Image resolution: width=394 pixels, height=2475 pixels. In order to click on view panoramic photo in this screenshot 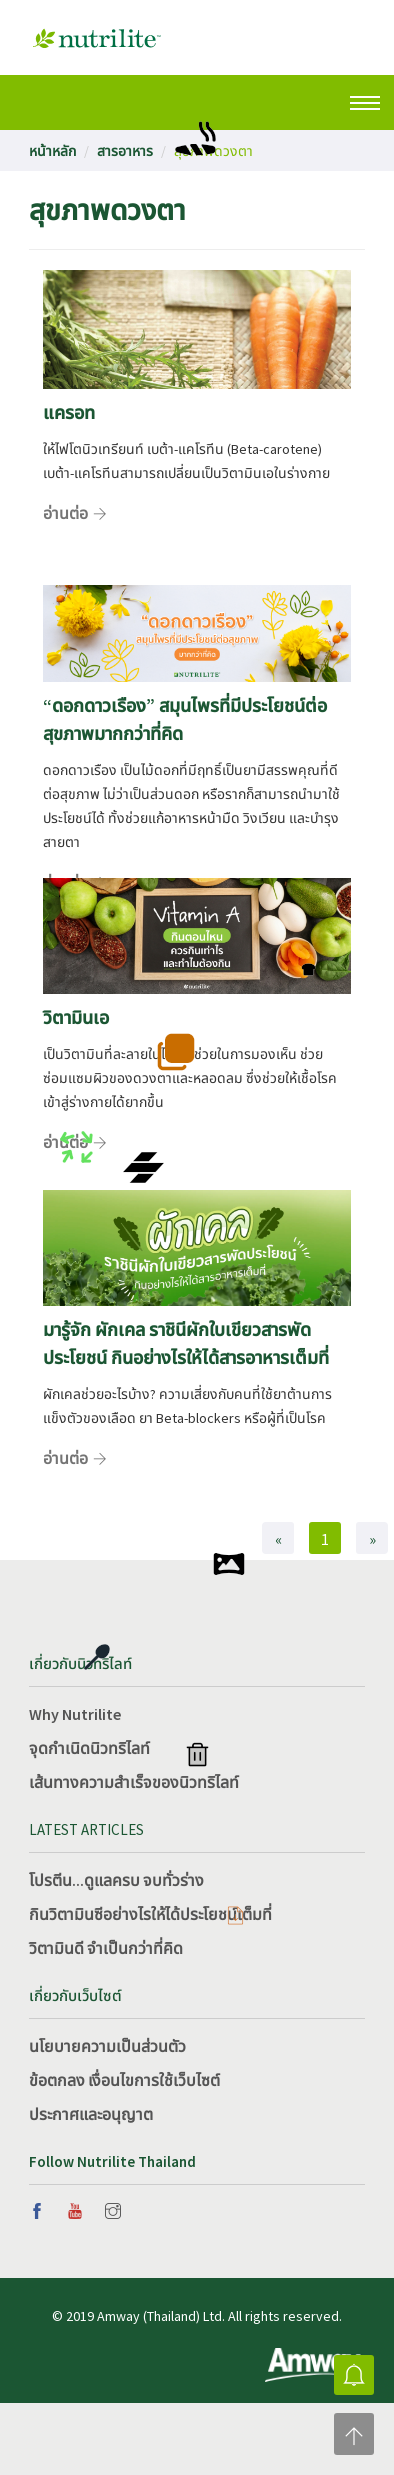, I will do `click(229, 1564)`.